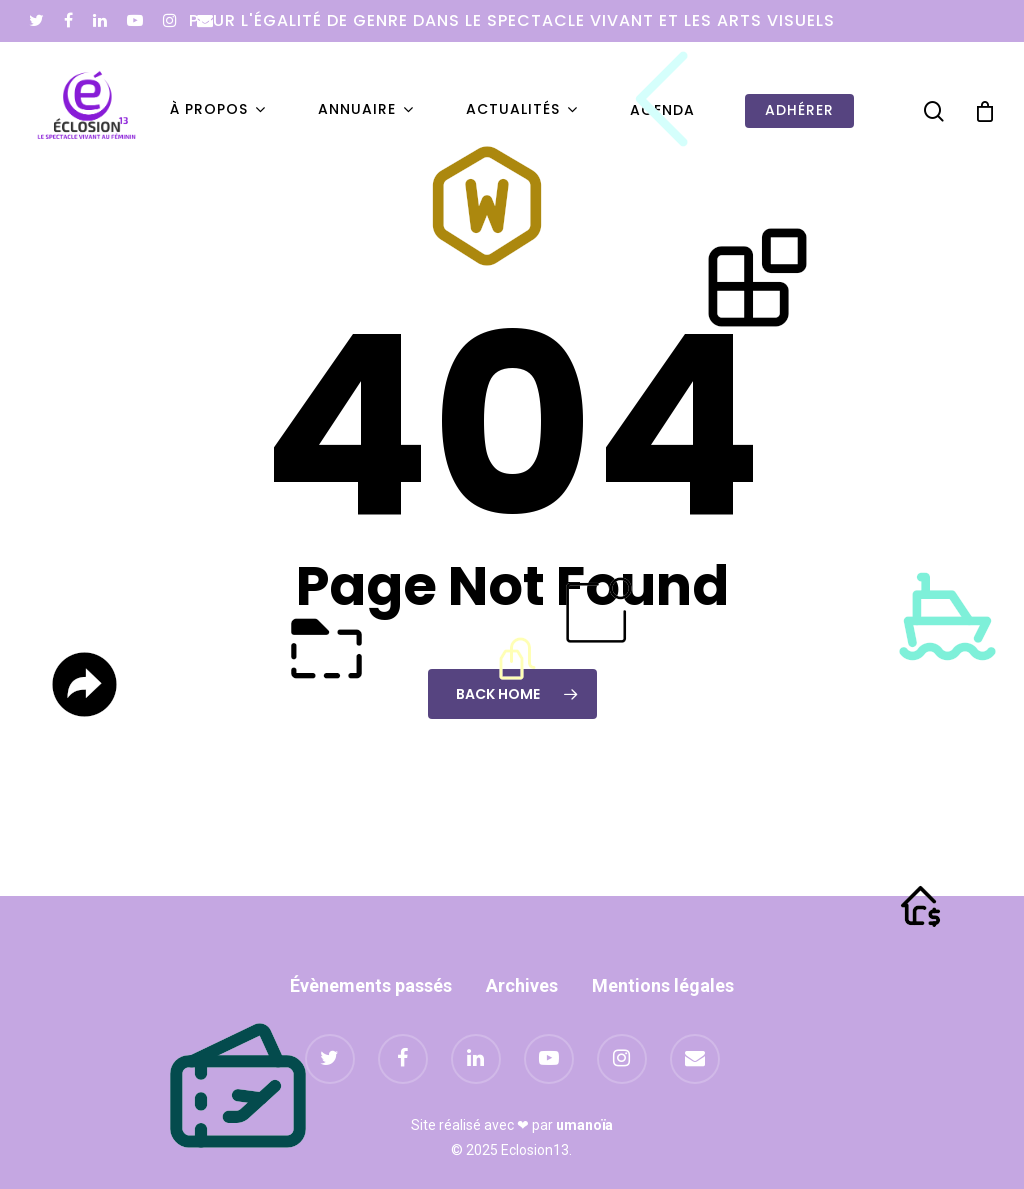 The image size is (1024, 1189). Describe the element at coordinates (597, 611) in the screenshot. I see `view notifications` at that location.